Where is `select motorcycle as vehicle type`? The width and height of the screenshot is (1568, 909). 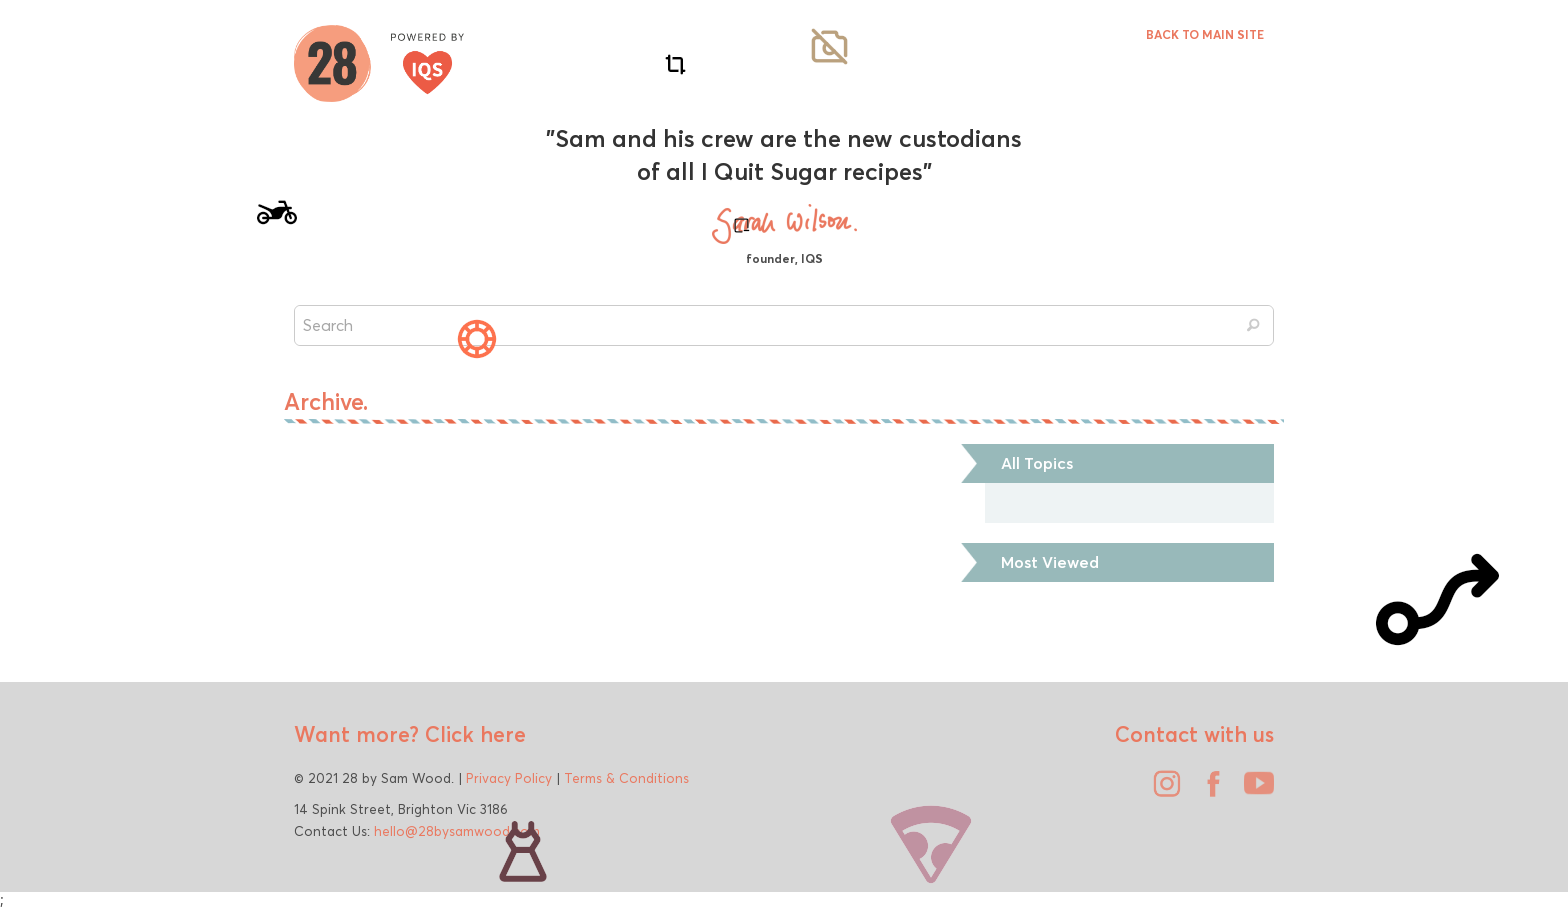
select motorcycle as vehicle type is located at coordinates (277, 213).